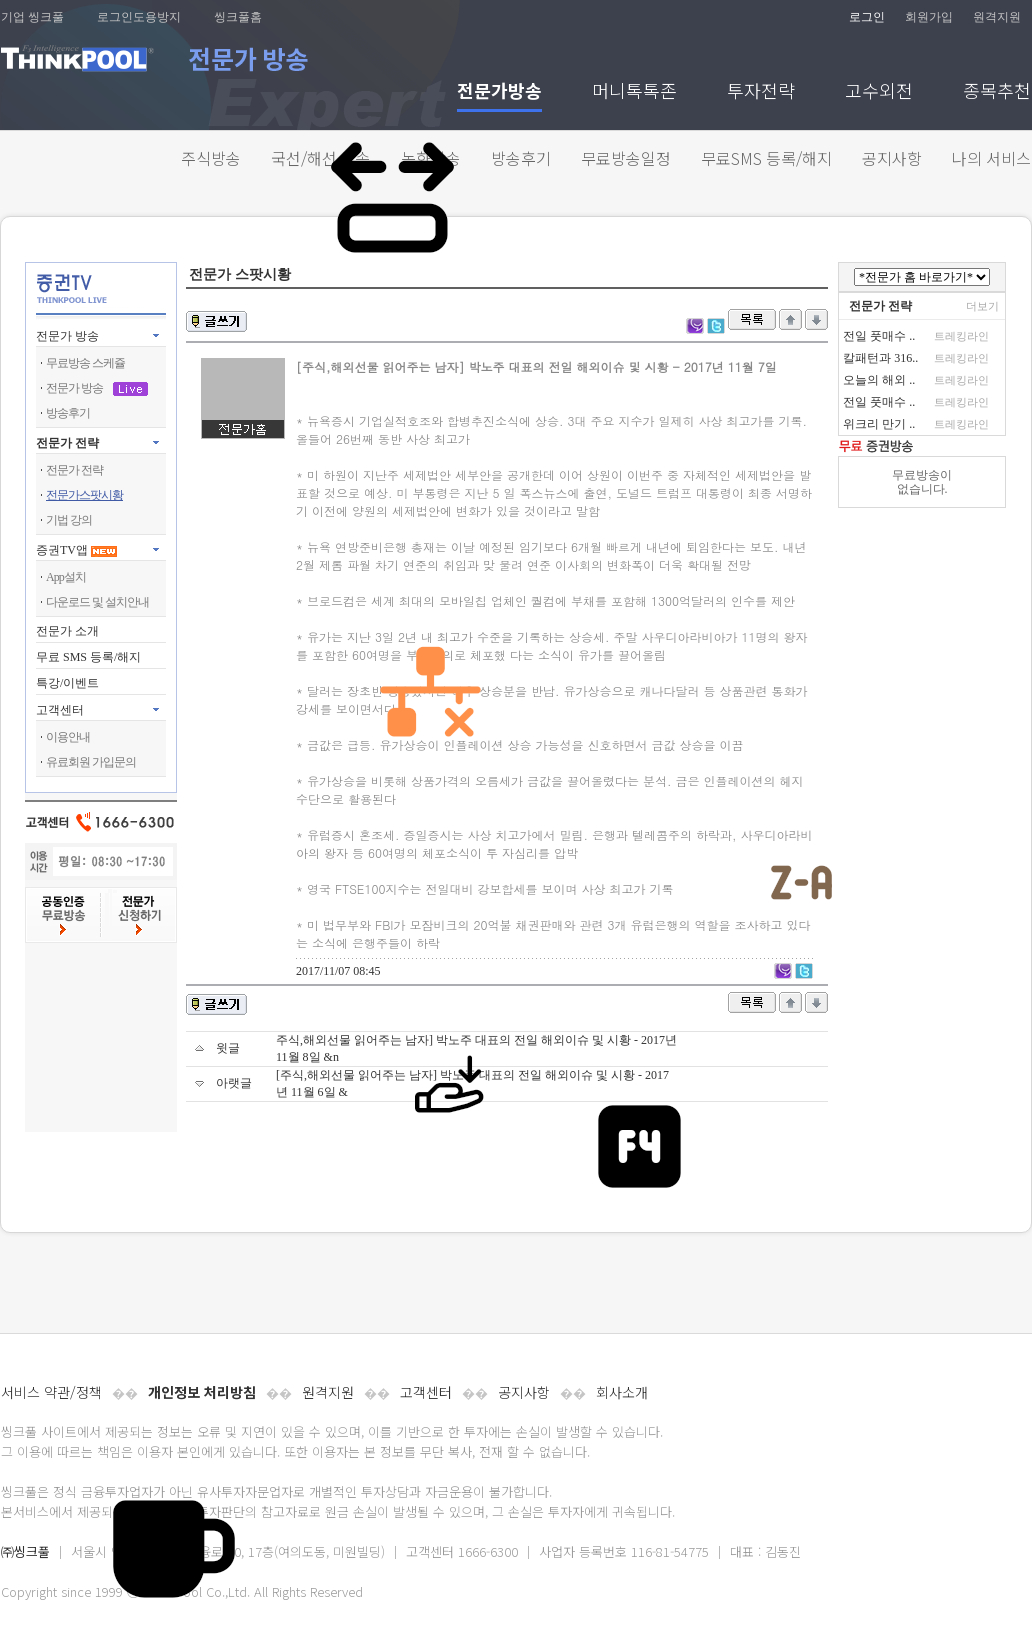 Image resolution: width=1032 pixels, height=1652 pixels. I want to click on receive or accept an incoming item, so click(451, 1087).